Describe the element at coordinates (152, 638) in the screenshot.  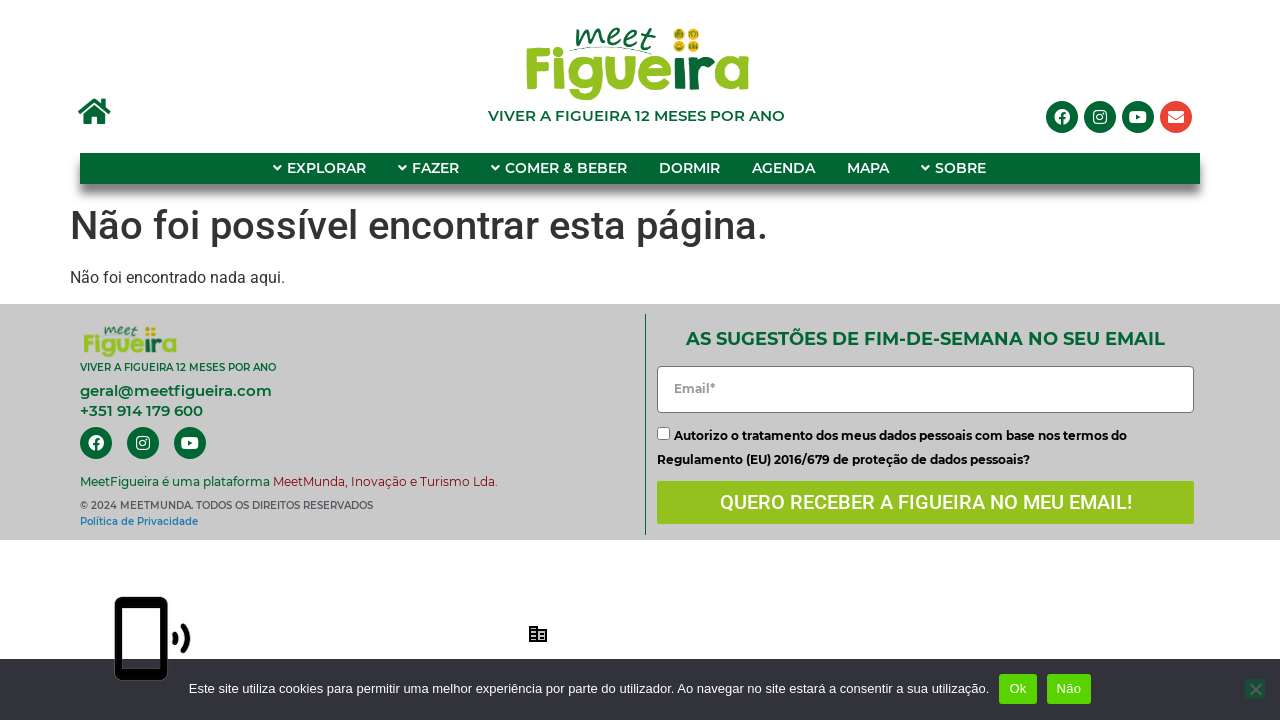
I see `incoming call or notification on connected device` at that location.